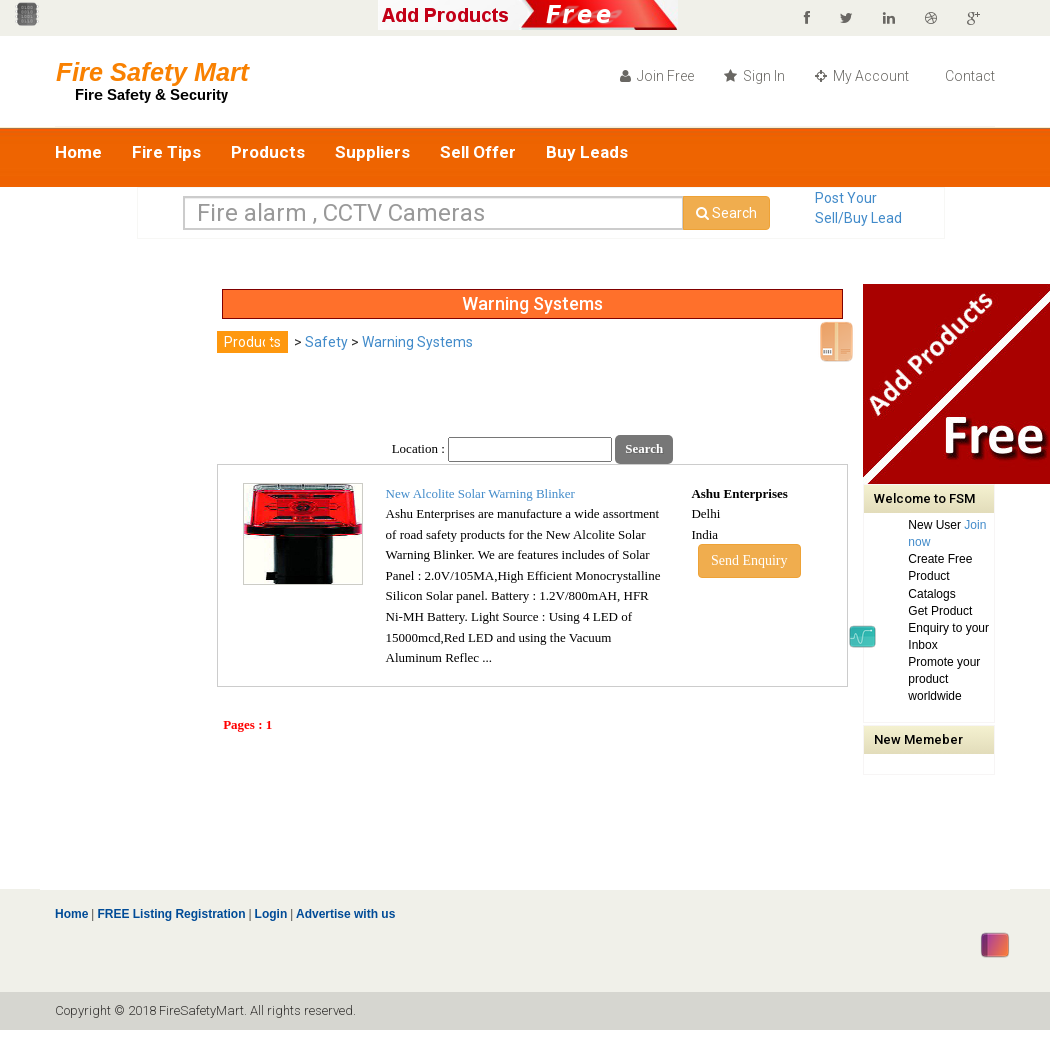  I want to click on a compressed archive or package file, so click(836, 341).